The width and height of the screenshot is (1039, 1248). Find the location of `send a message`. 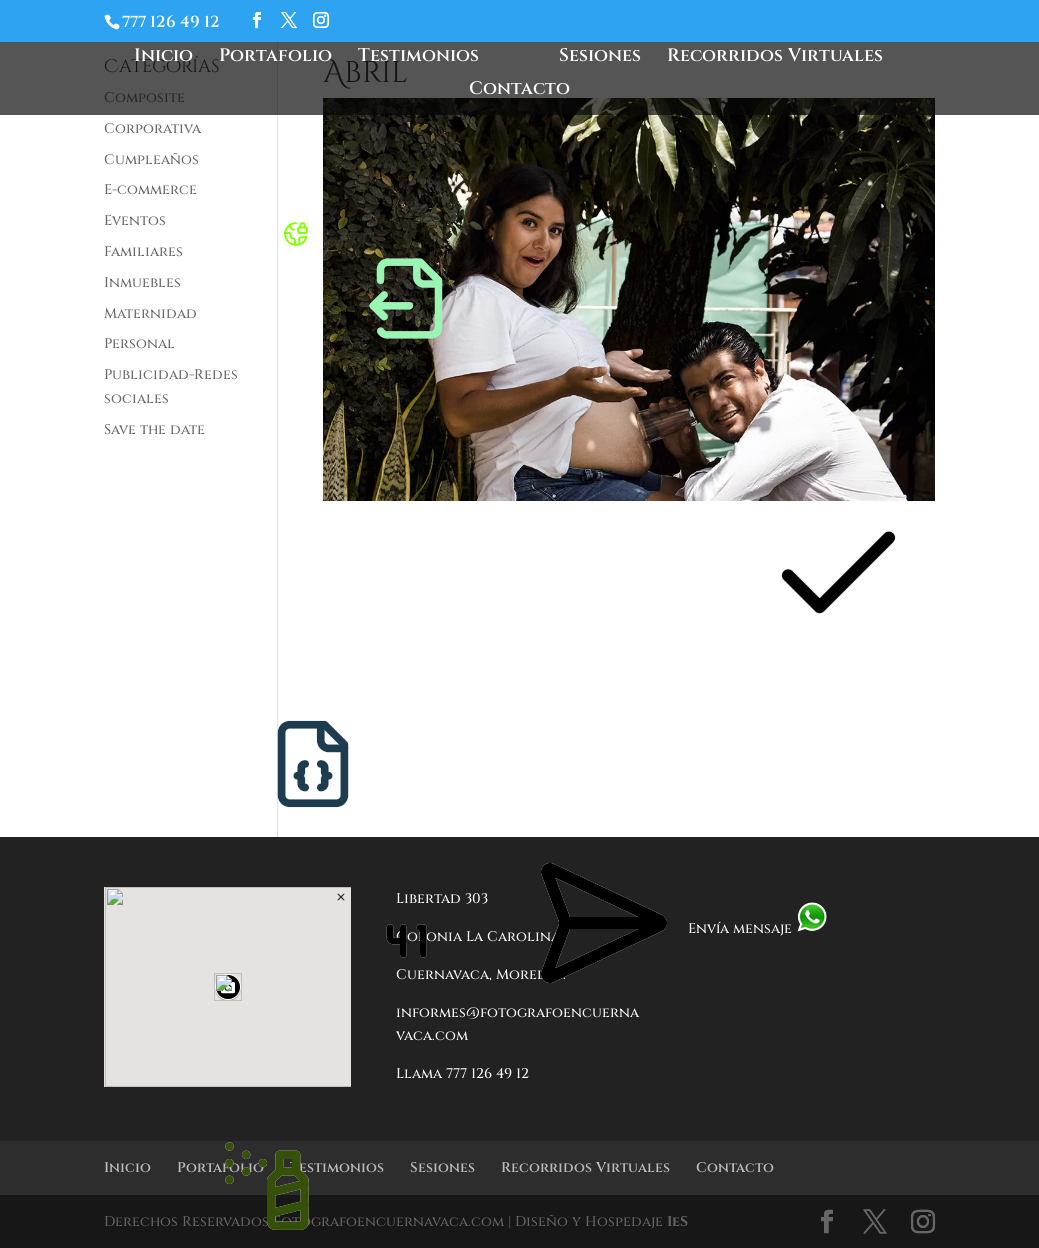

send a message is located at coordinates (601, 923).